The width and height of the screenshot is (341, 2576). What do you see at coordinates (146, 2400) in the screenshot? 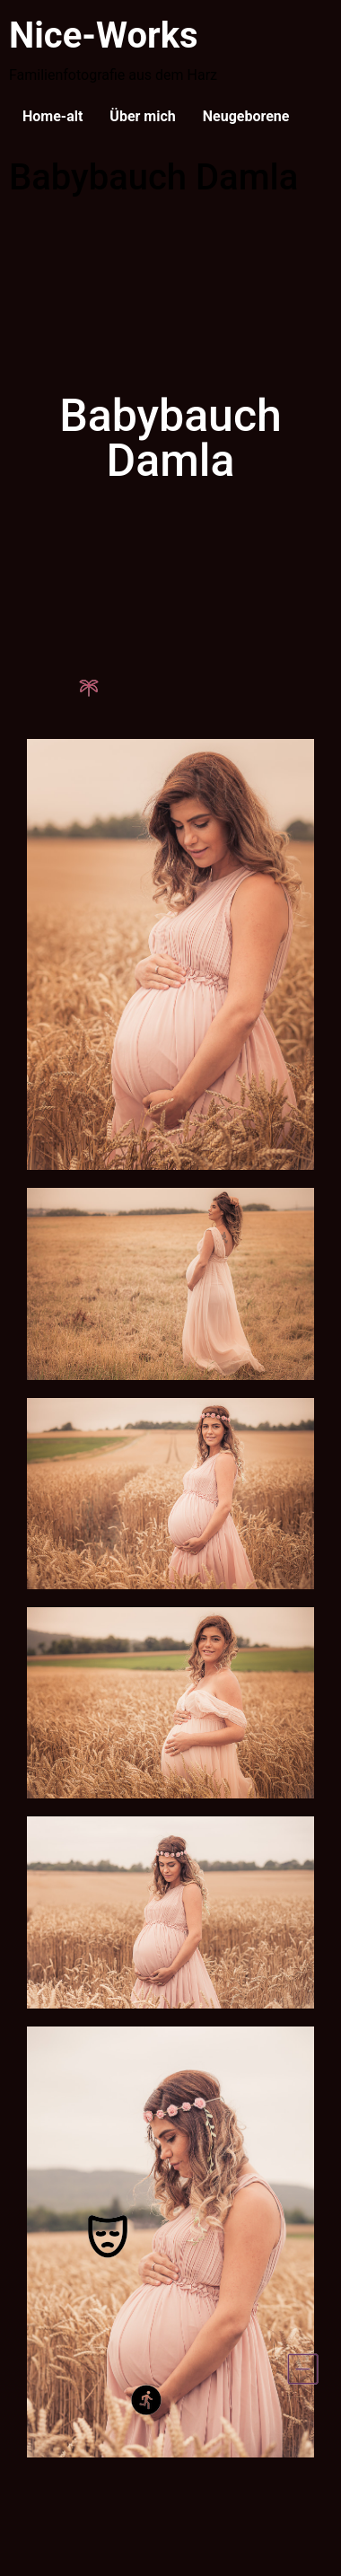
I see `access running or fitness tracking features` at bounding box center [146, 2400].